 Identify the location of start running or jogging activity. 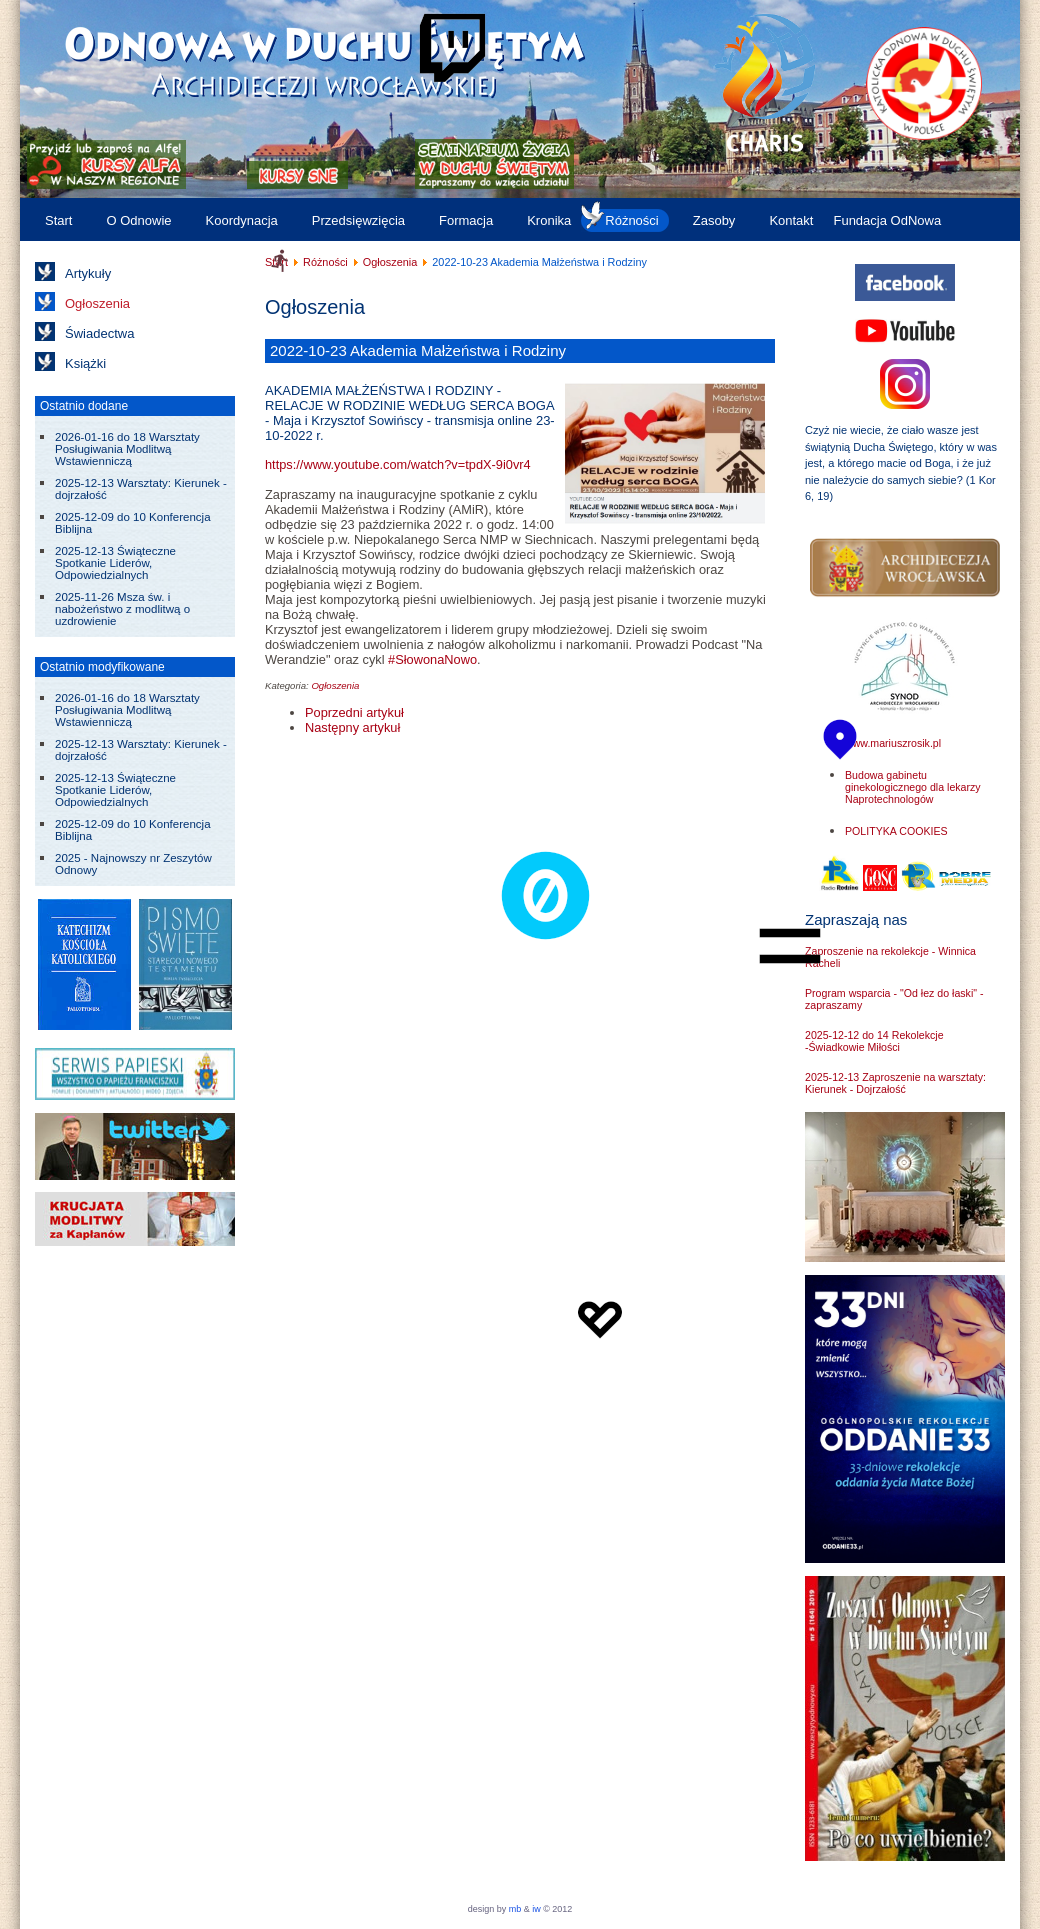
(280, 260).